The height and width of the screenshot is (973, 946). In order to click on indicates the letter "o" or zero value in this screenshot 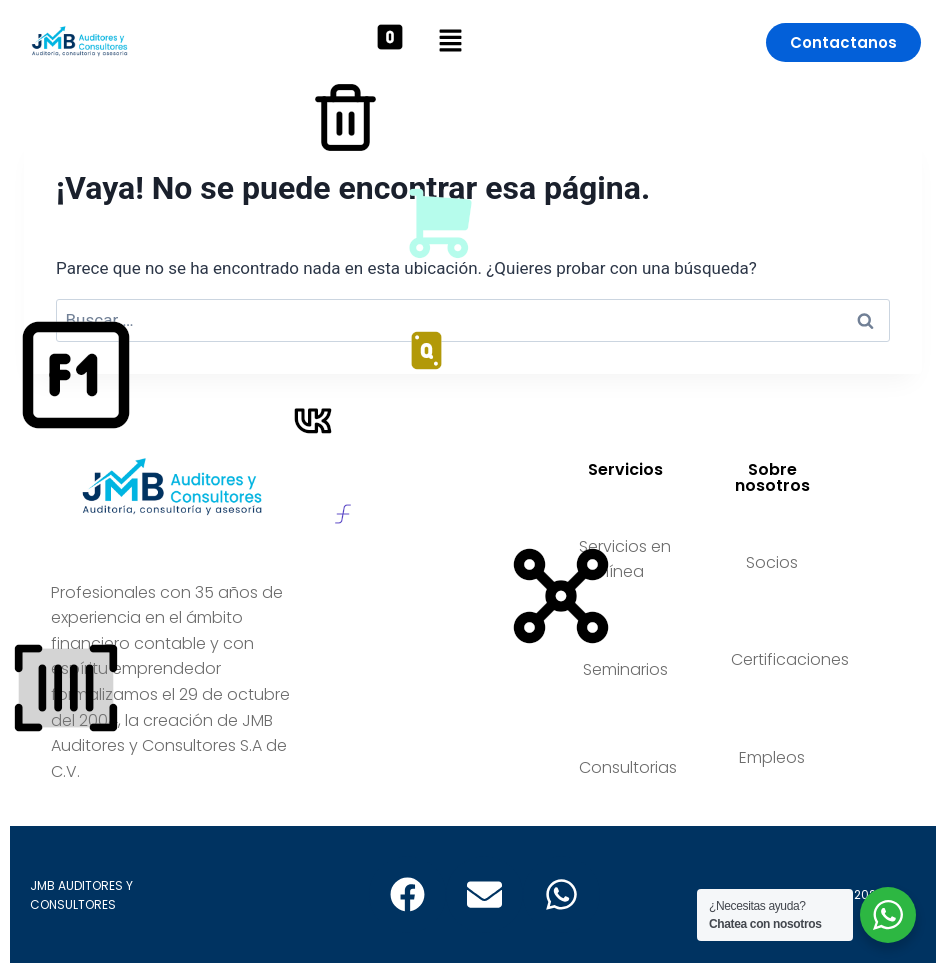, I will do `click(390, 37)`.